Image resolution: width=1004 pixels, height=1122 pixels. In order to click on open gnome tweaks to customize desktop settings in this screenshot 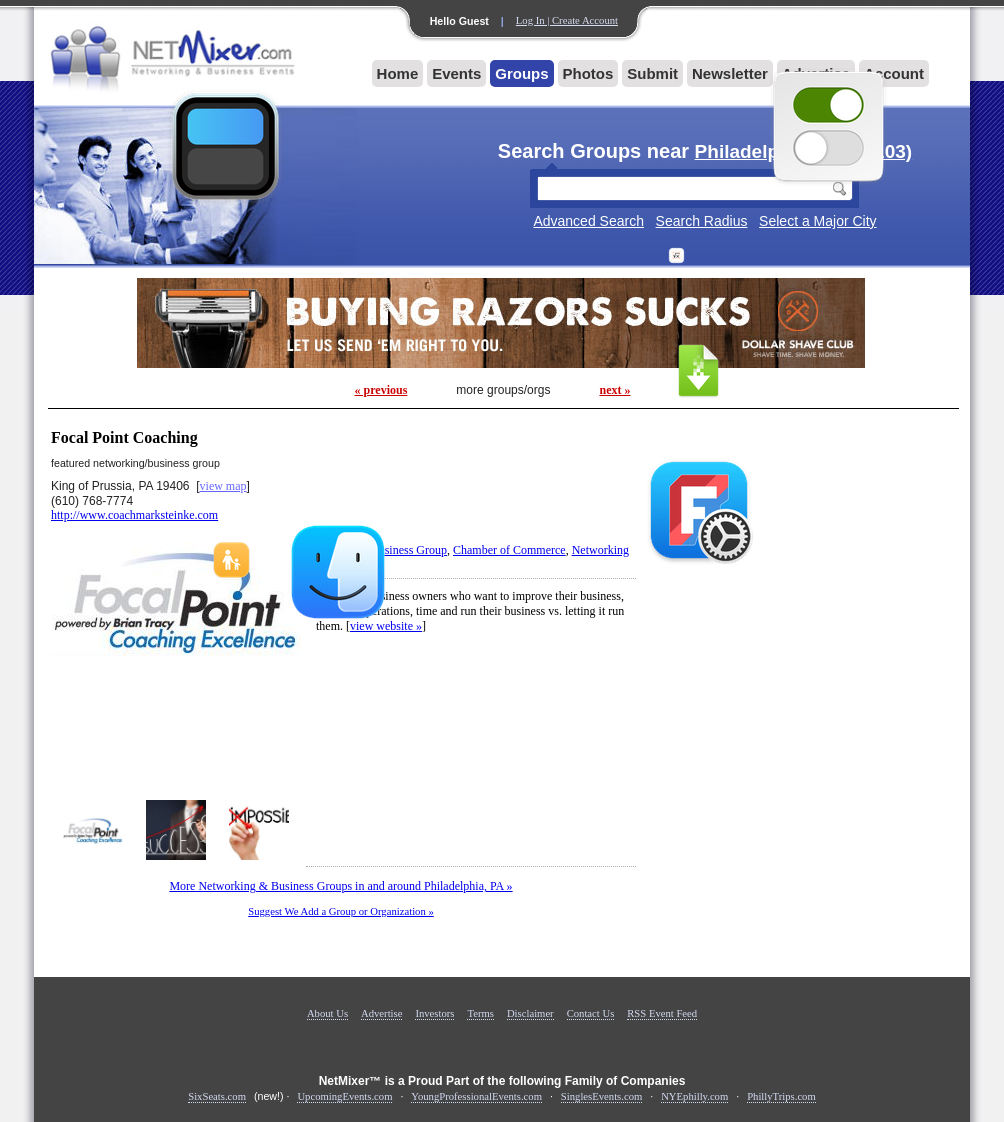, I will do `click(828, 126)`.